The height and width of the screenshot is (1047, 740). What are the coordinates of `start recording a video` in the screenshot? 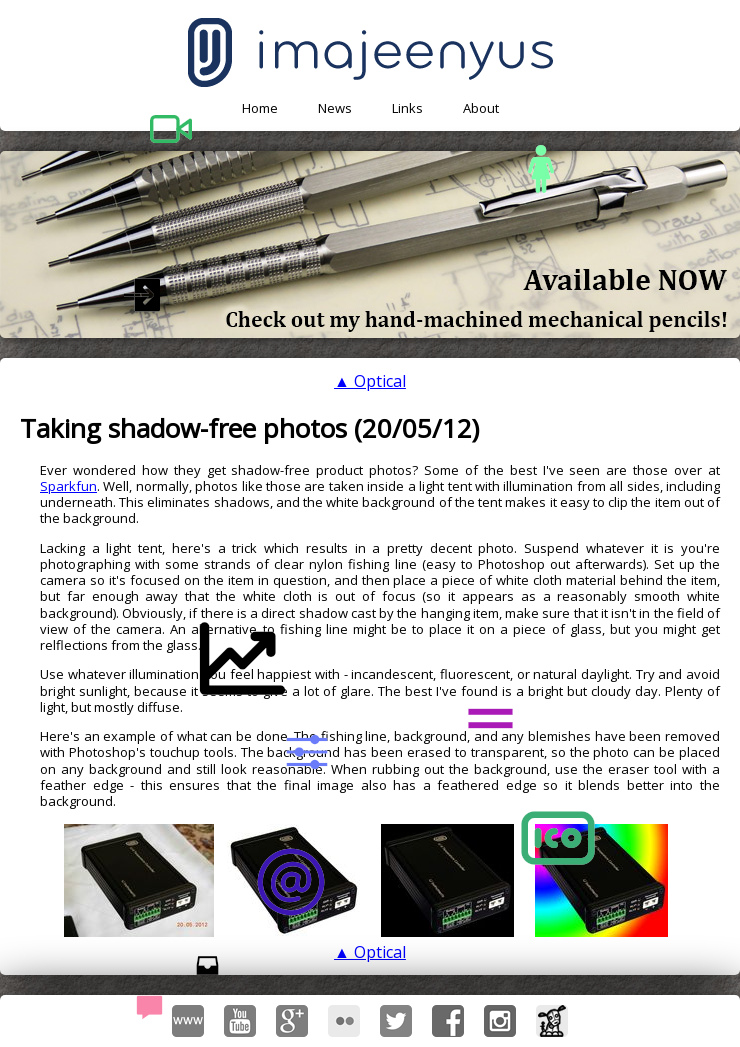 It's located at (171, 129).